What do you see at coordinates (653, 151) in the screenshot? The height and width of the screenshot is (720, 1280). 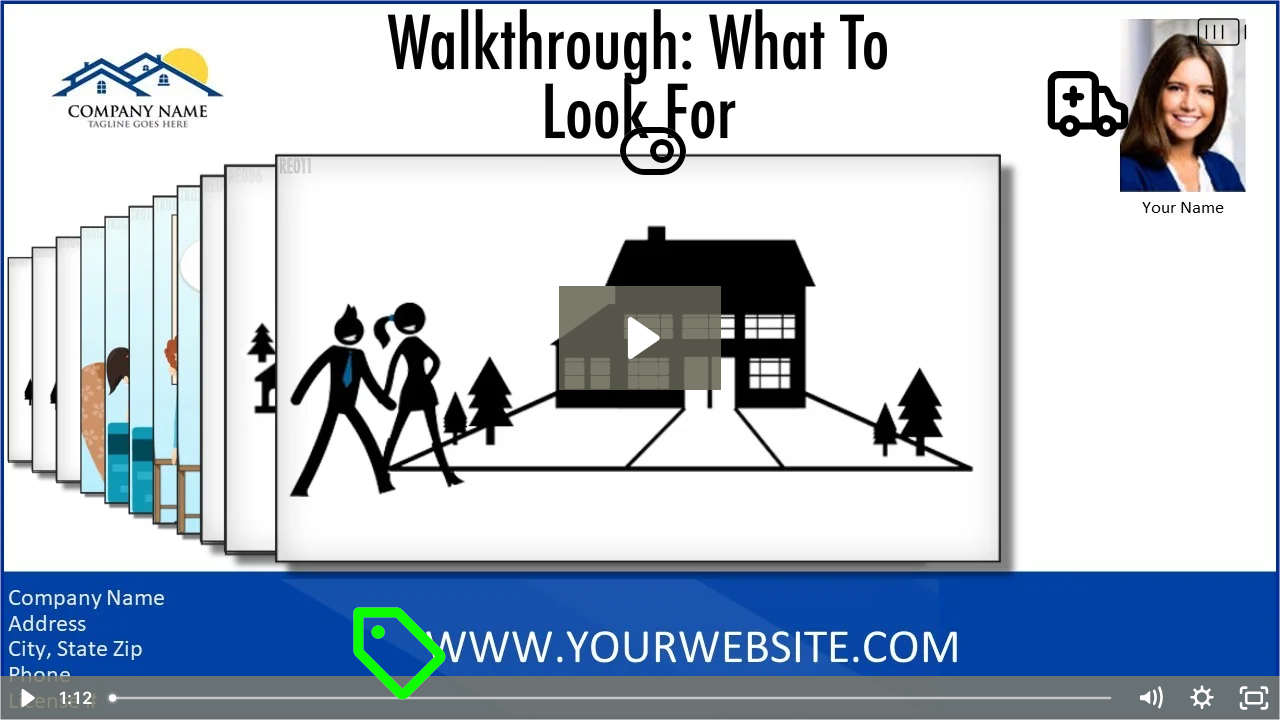 I see `toggle switch in the on/enabled position` at bounding box center [653, 151].